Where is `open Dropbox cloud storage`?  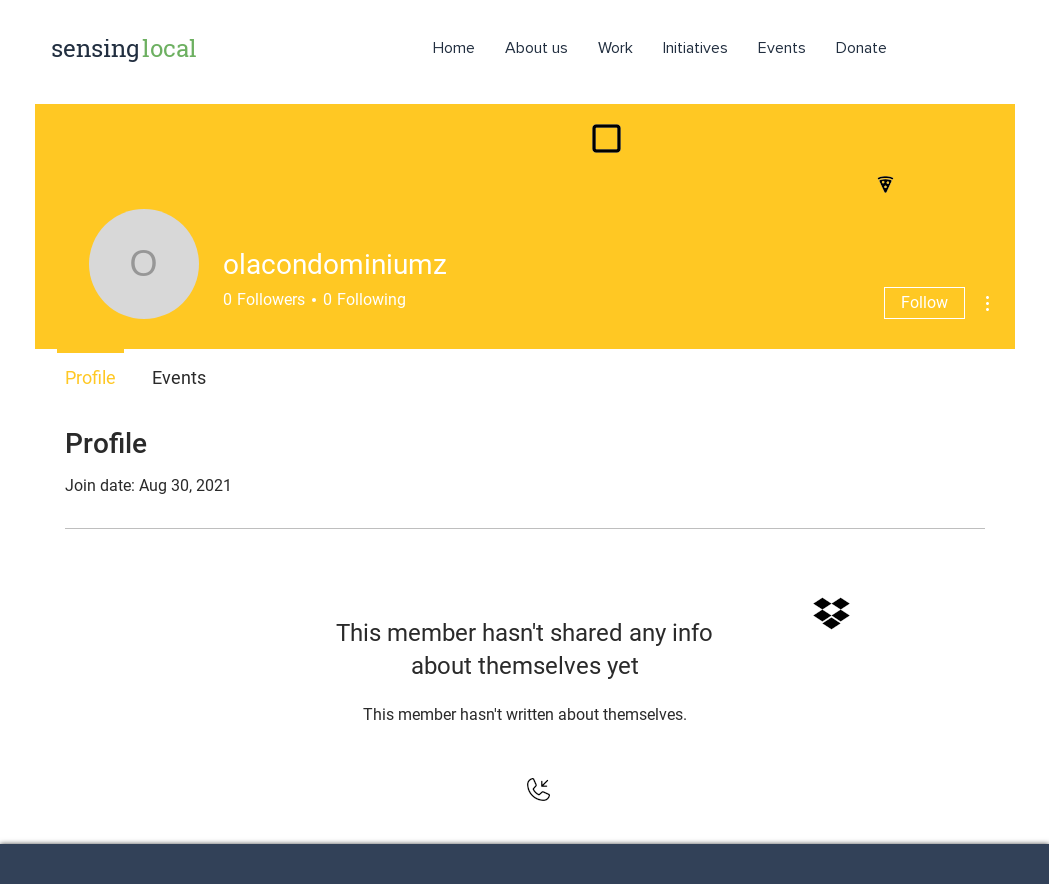
open Dropbox cloud storage is located at coordinates (831, 613).